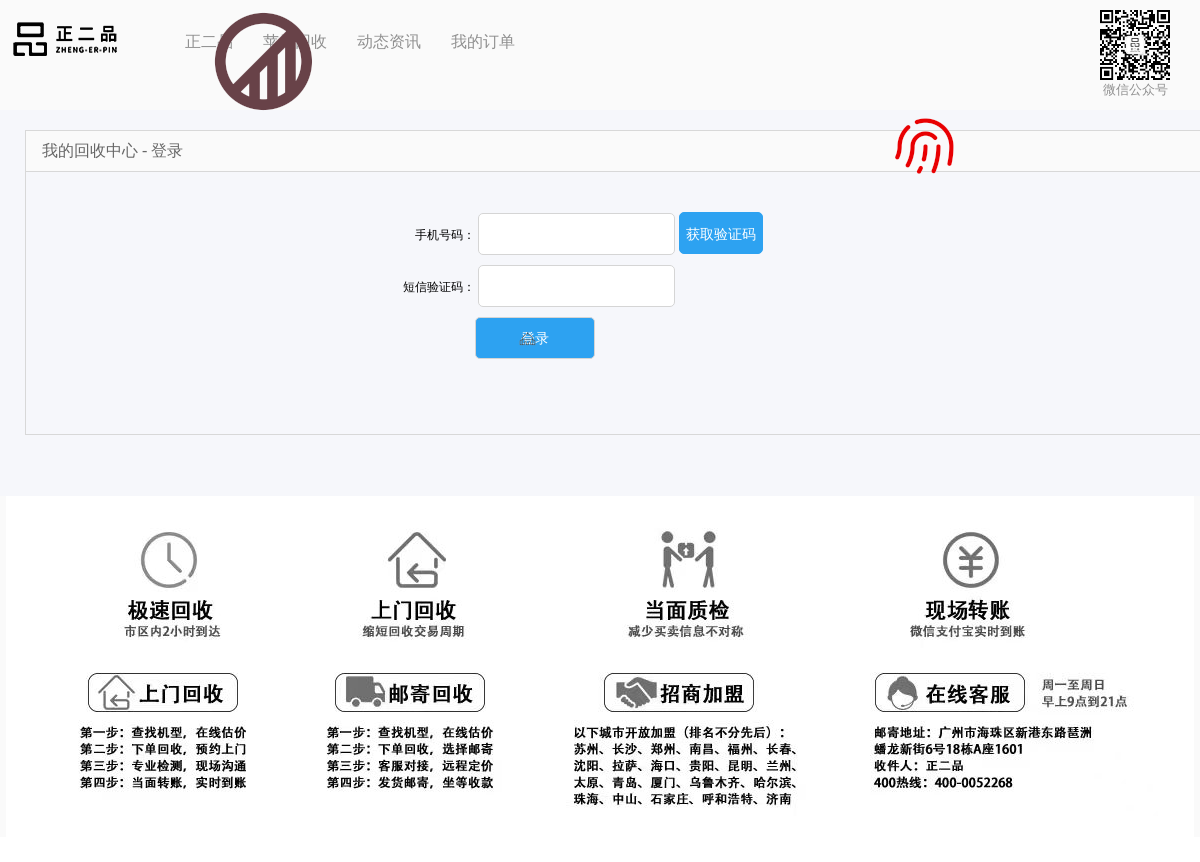 The height and width of the screenshot is (862, 1200). Describe the element at coordinates (263, 61) in the screenshot. I see `toggle half-tone or contrast display mode` at that location.